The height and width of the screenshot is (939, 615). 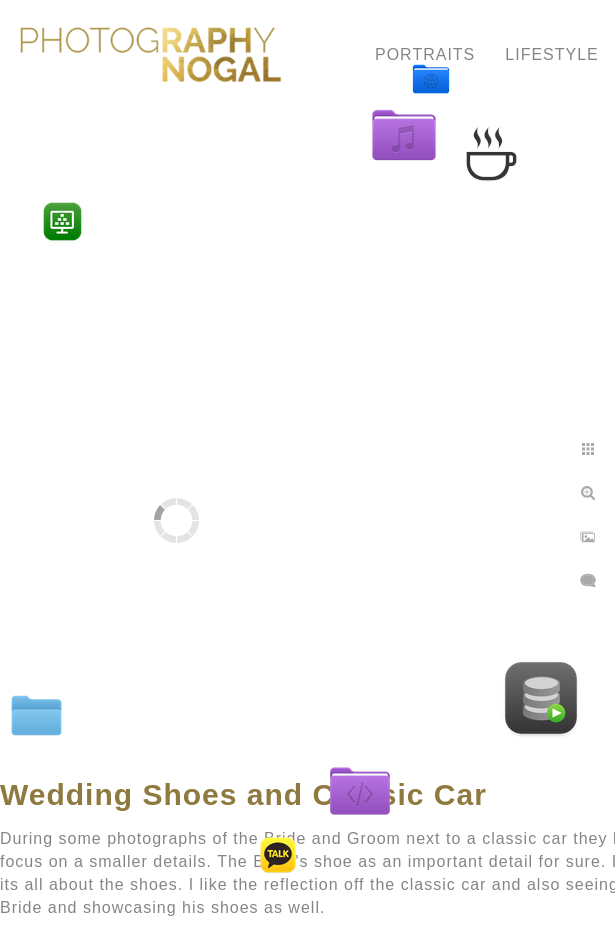 What do you see at coordinates (404, 135) in the screenshot?
I see `open your music folder` at bounding box center [404, 135].